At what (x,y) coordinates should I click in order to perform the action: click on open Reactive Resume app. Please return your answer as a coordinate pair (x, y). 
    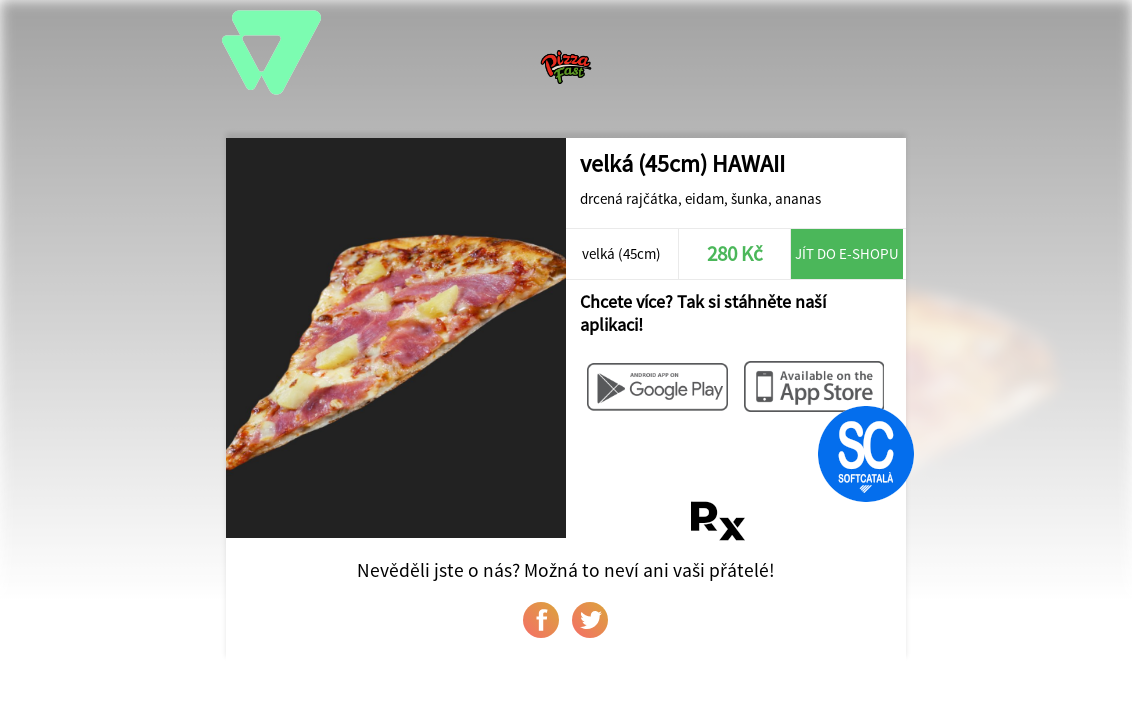
    Looking at the image, I should click on (718, 521).